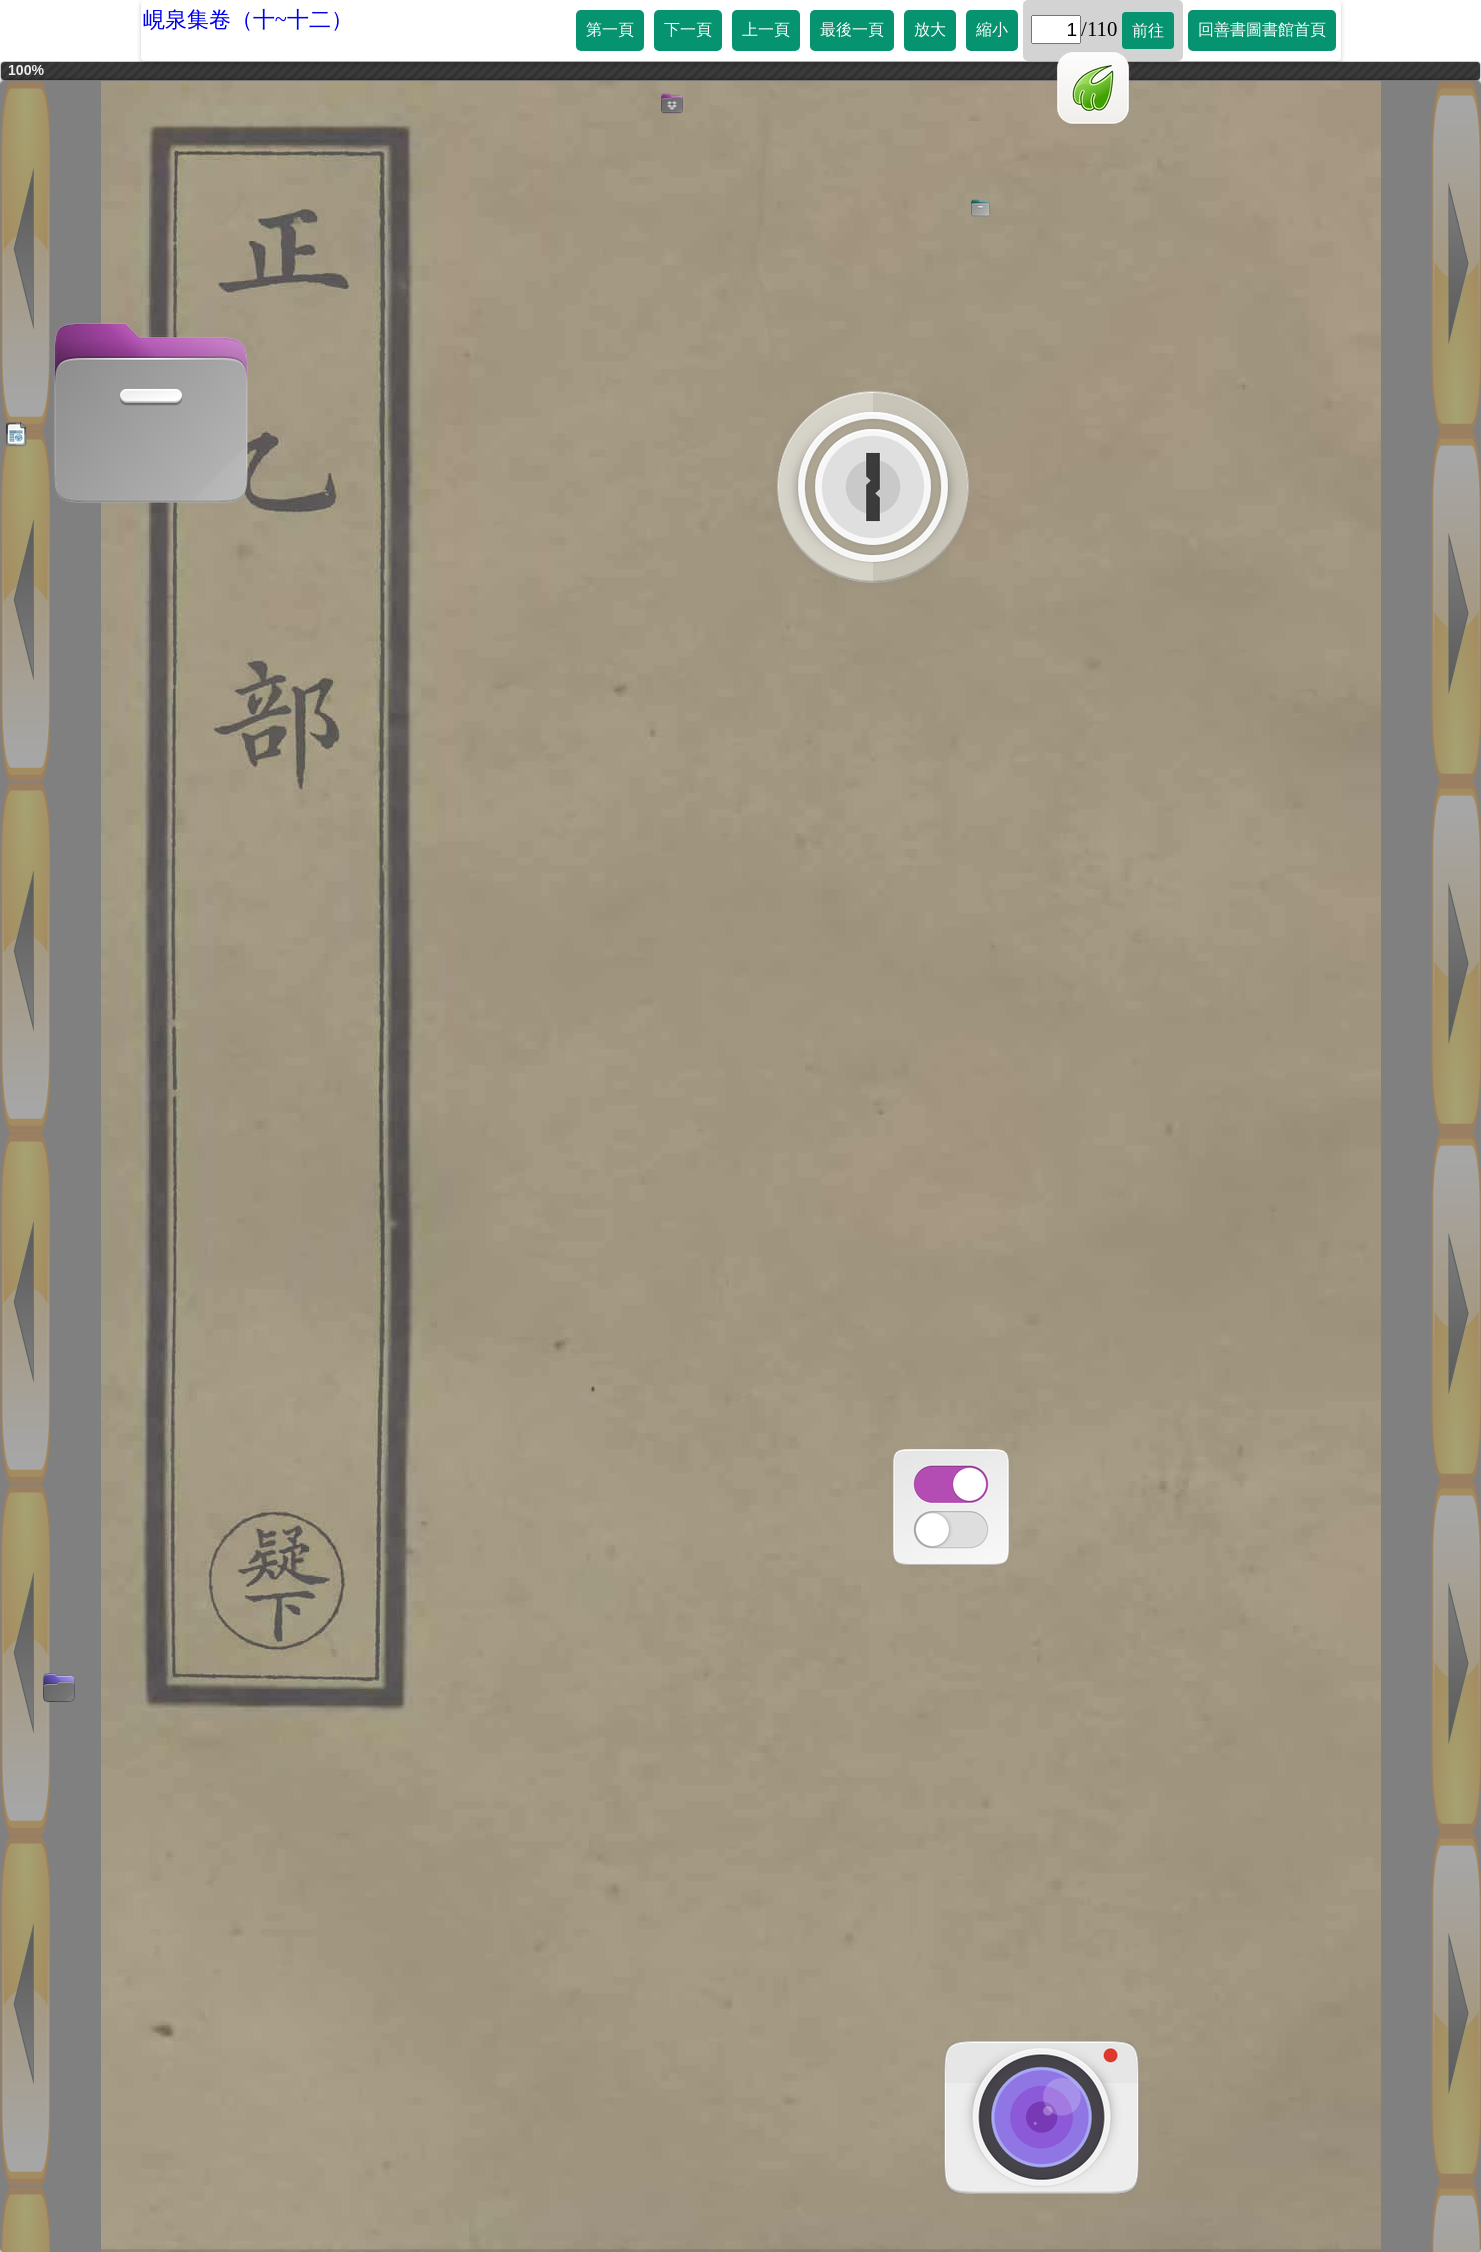 The image size is (1481, 2252). What do you see at coordinates (672, 103) in the screenshot?
I see `open your Dropbox folder` at bounding box center [672, 103].